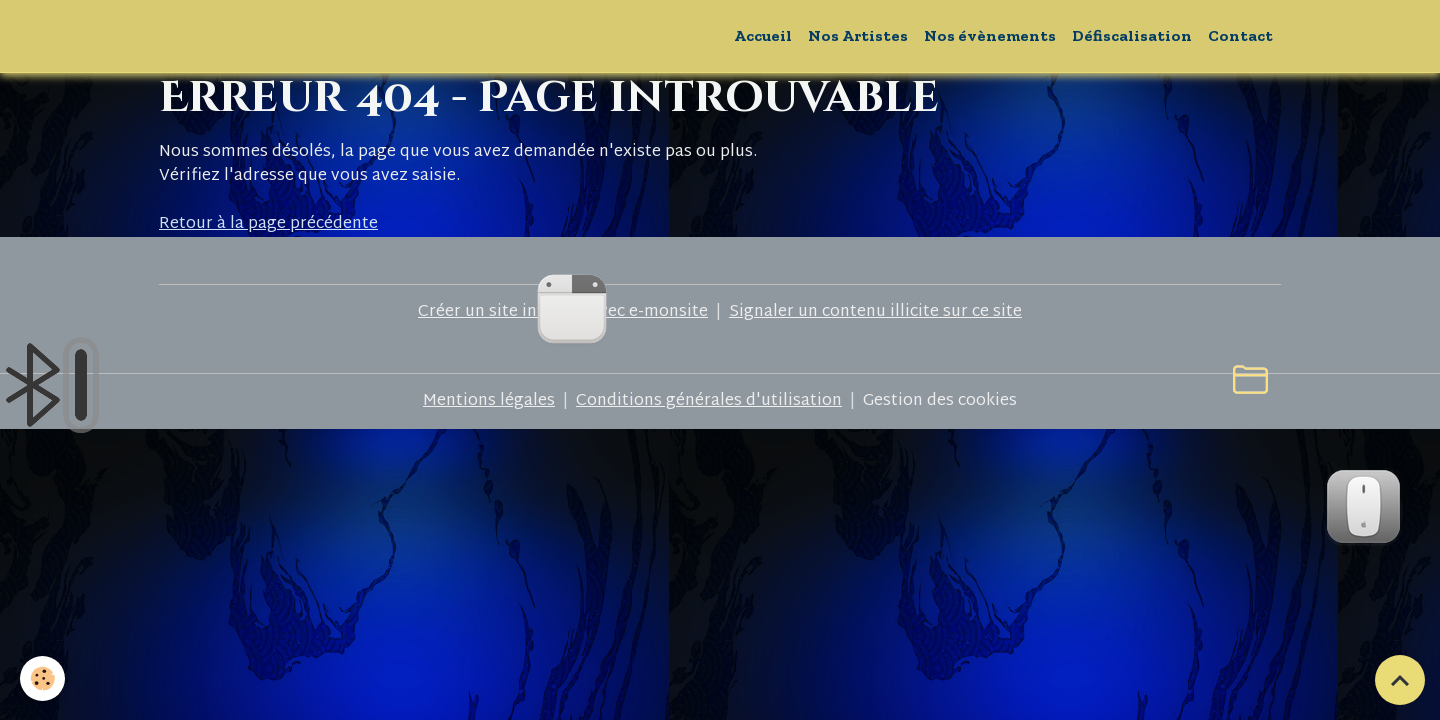 This screenshot has width=1440, height=720. I want to click on open mouse and trackpad settings, so click(1363, 506).